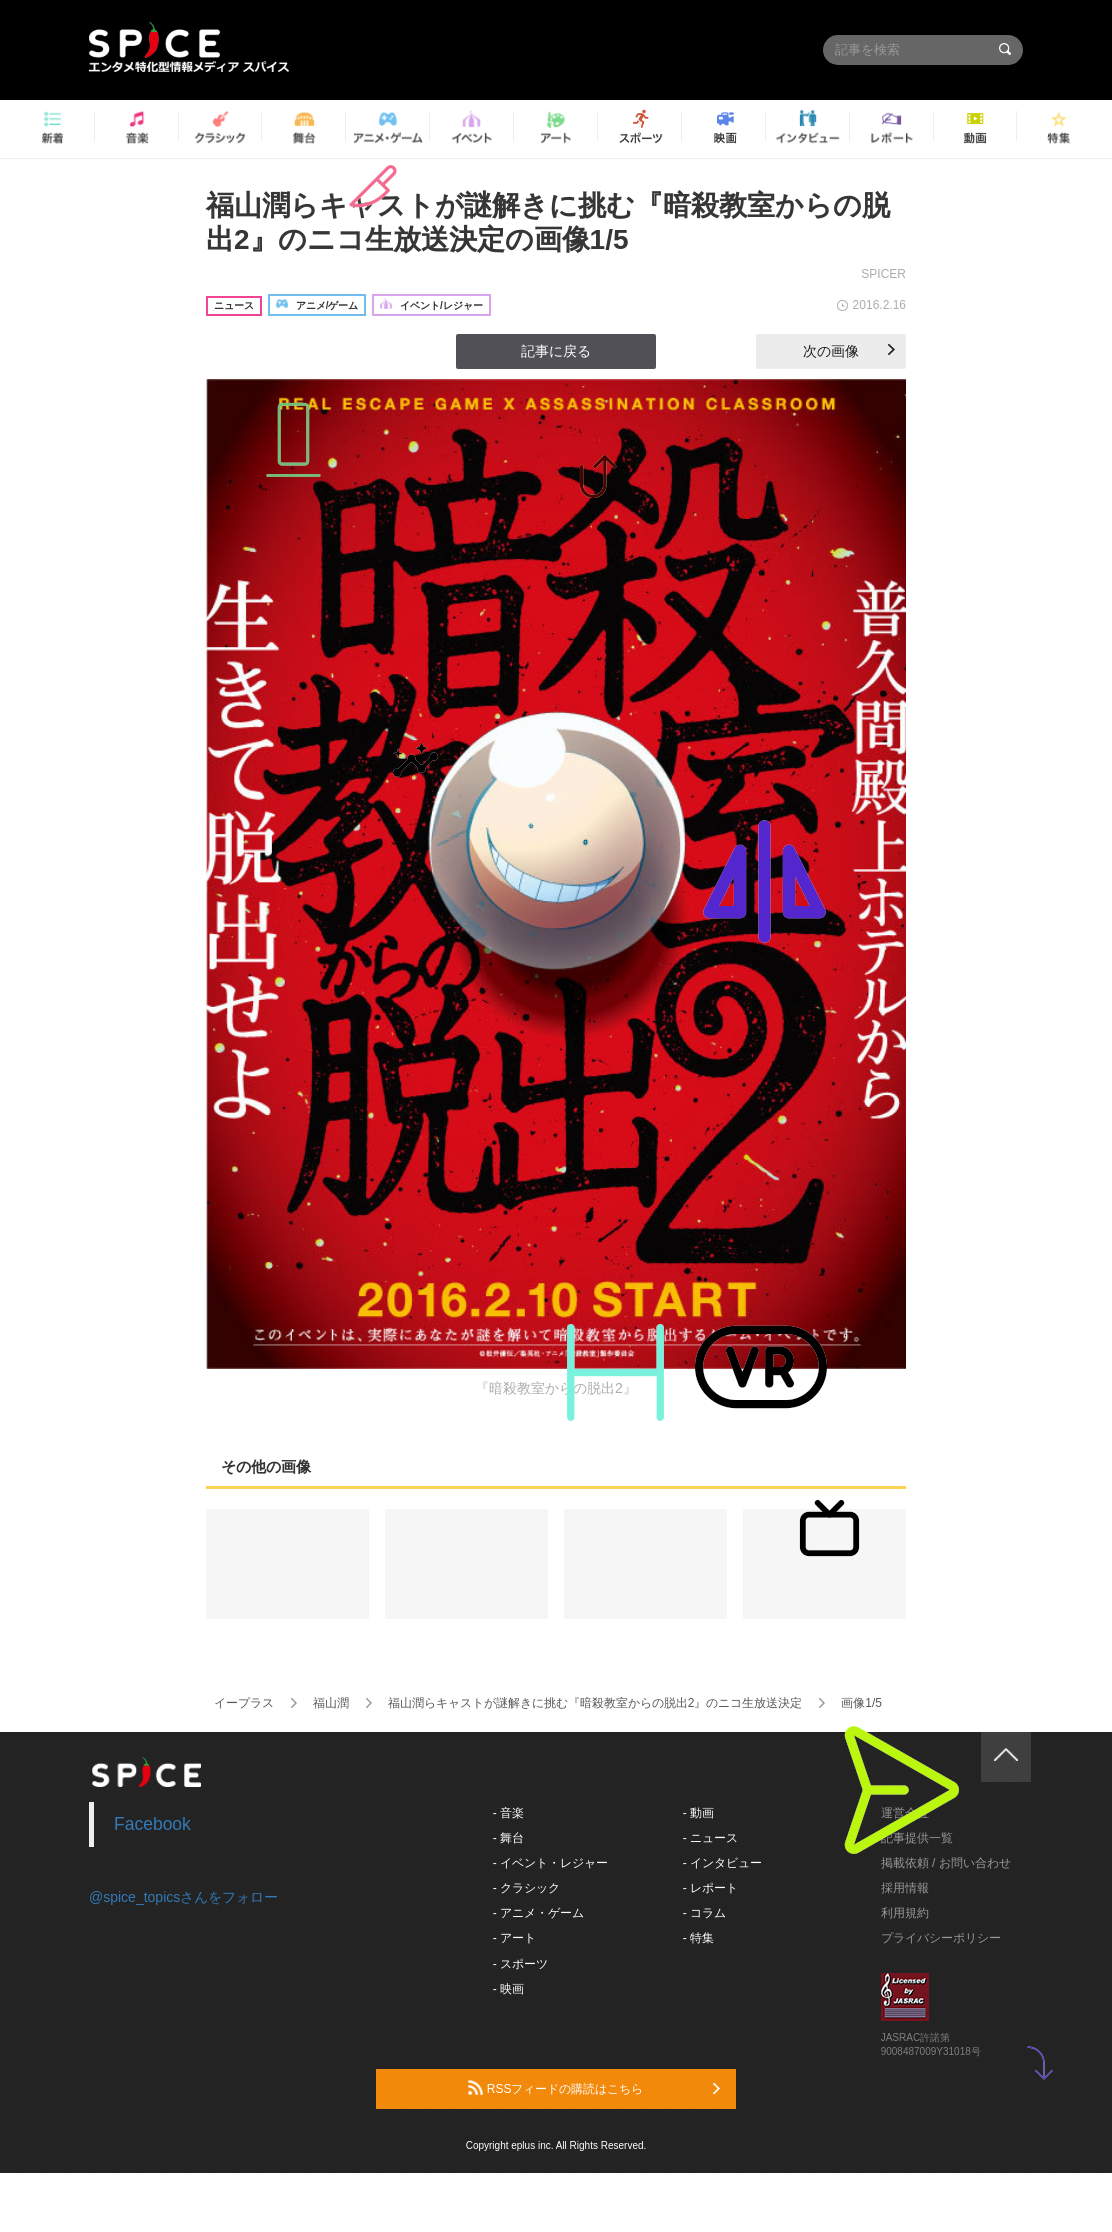 The height and width of the screenshot is (2232, 1112). What do you see at coordinates (596, 476) in the screenshot?
I see `redo or repeat last action` at bounding box center [596, 476].